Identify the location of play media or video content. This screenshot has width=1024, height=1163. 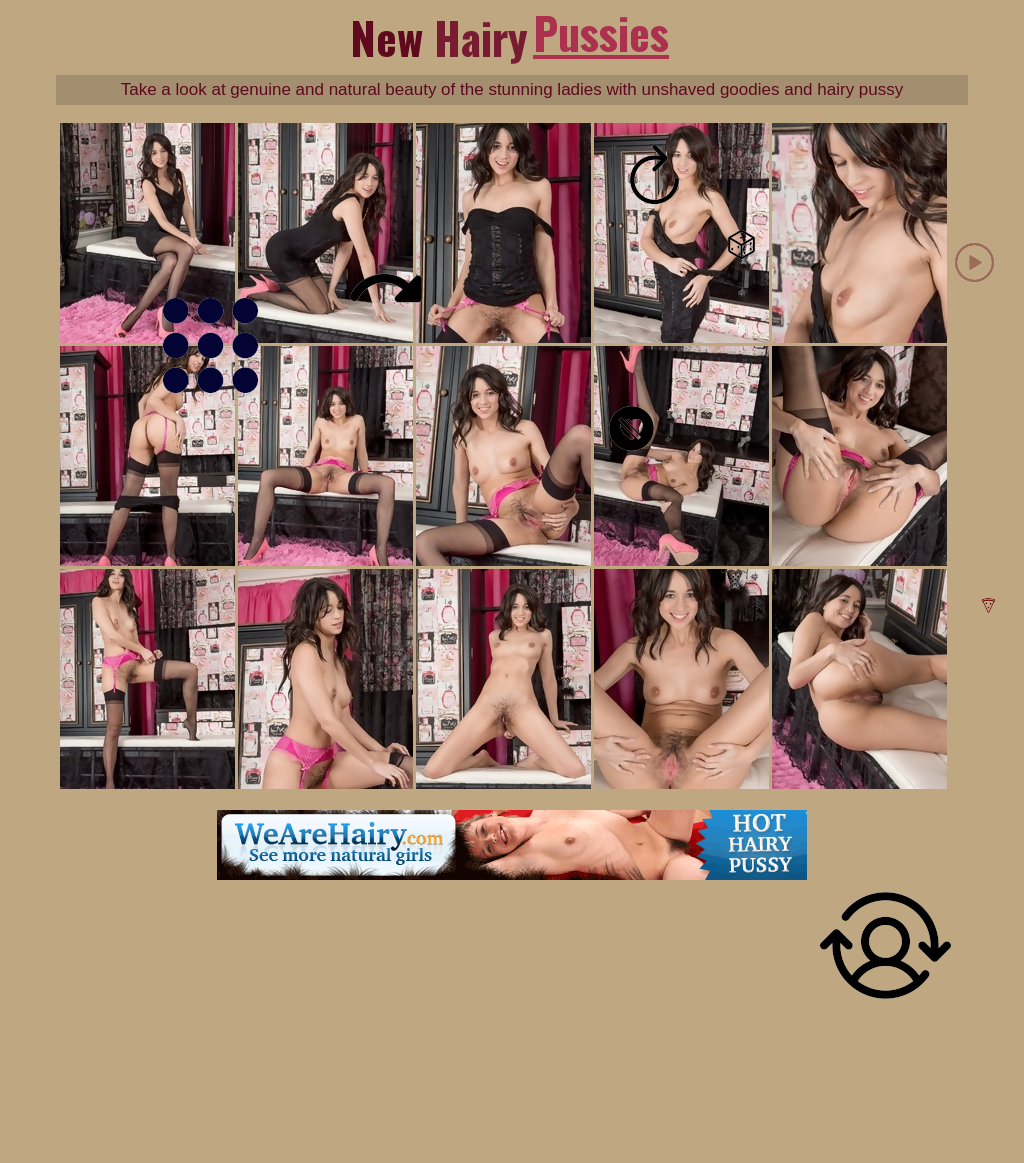
(974, 262).